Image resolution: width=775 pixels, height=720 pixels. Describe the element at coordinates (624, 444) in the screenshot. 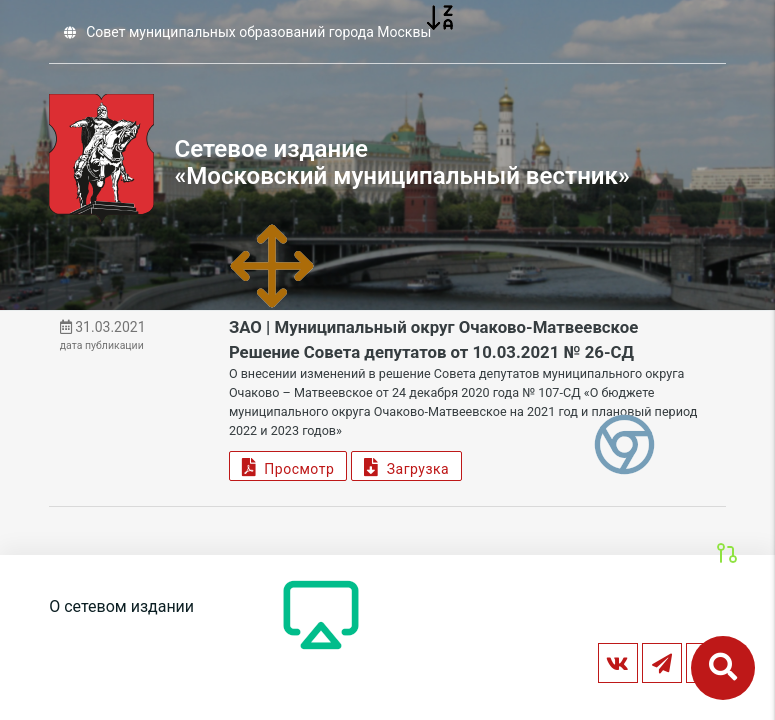

I see `open Google Chrome browser` at that location.